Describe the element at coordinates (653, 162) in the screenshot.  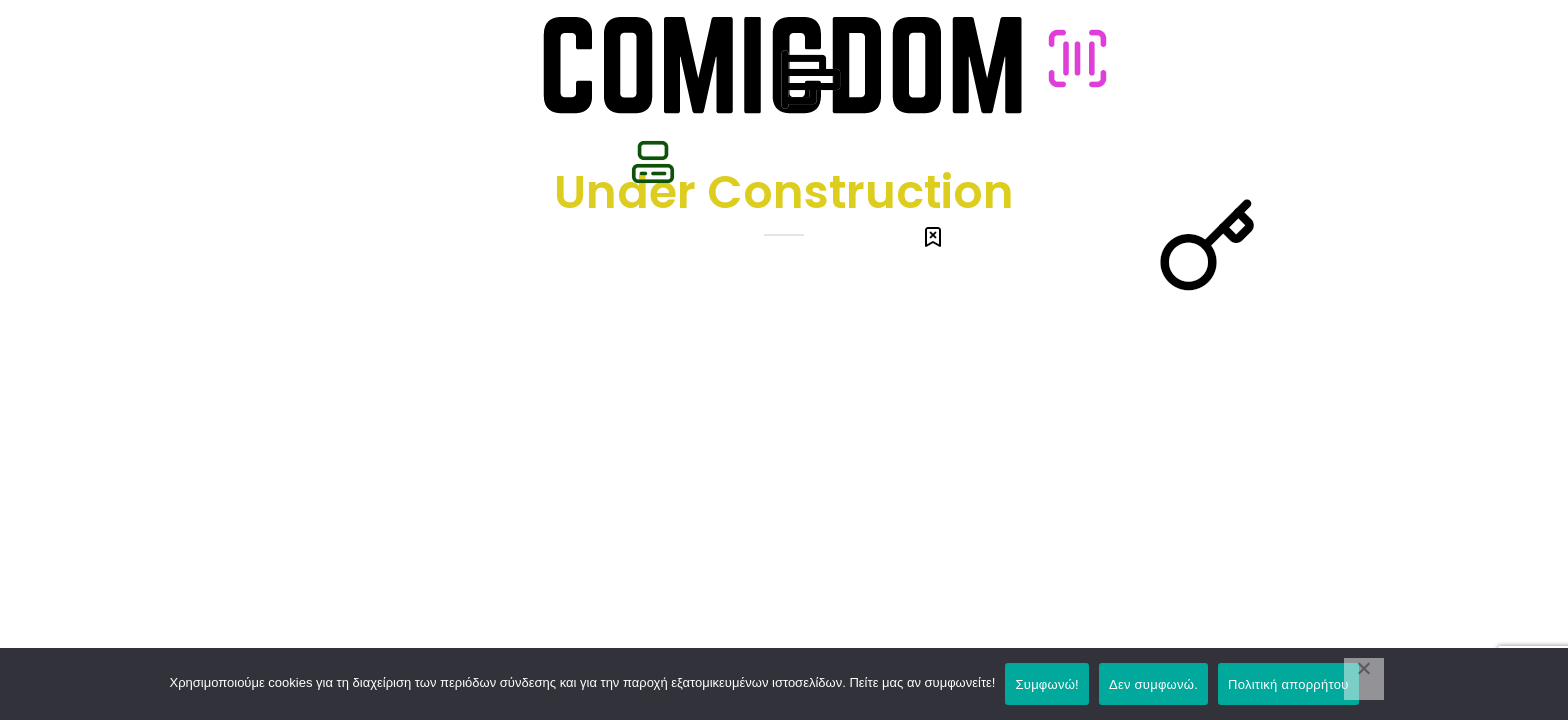
I see `access desktop or computer settings` at that location.